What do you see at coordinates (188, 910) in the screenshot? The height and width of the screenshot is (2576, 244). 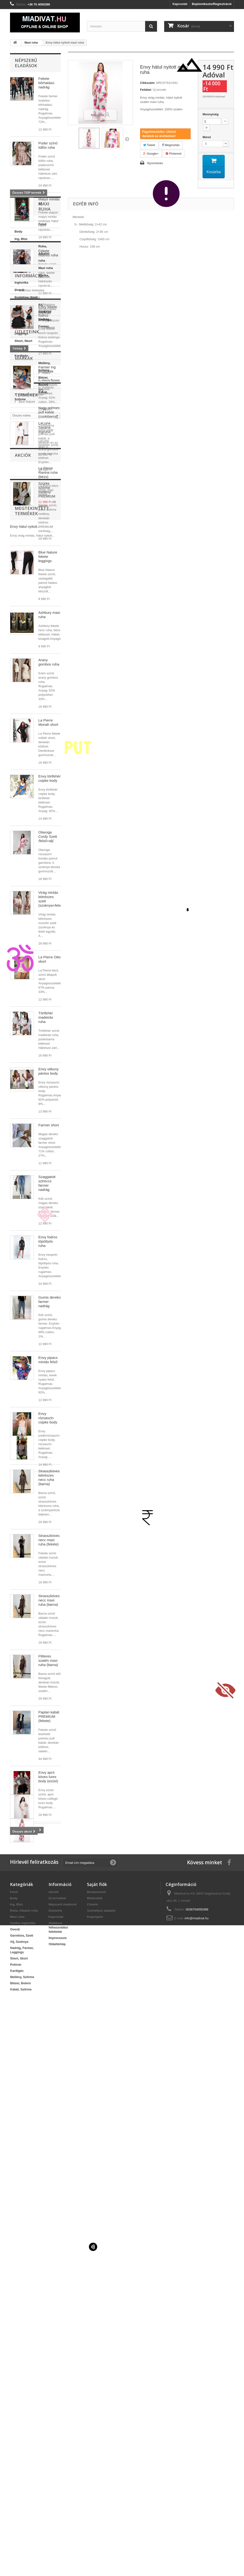 I see `pinned item or content` at bounding box center [188, 910].